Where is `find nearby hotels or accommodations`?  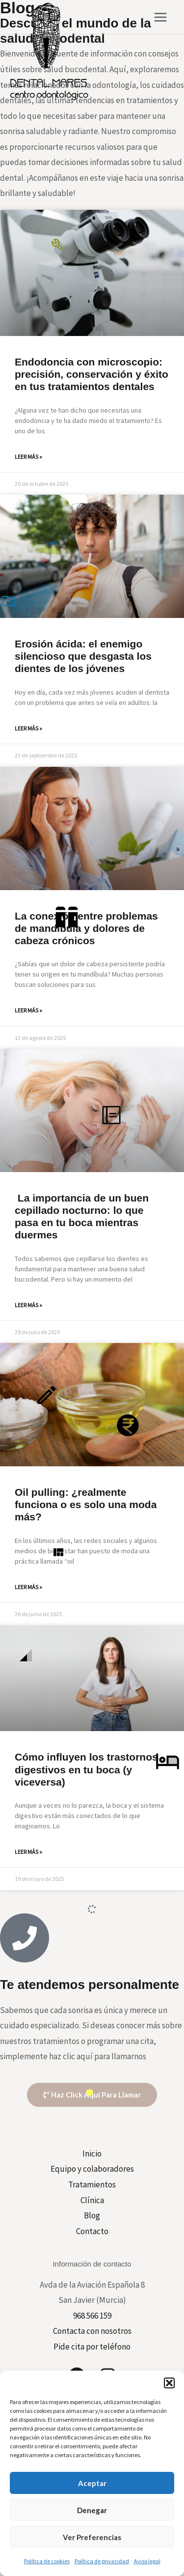
find nearby hotels or accommodations is located at coordinates (167, 1761).